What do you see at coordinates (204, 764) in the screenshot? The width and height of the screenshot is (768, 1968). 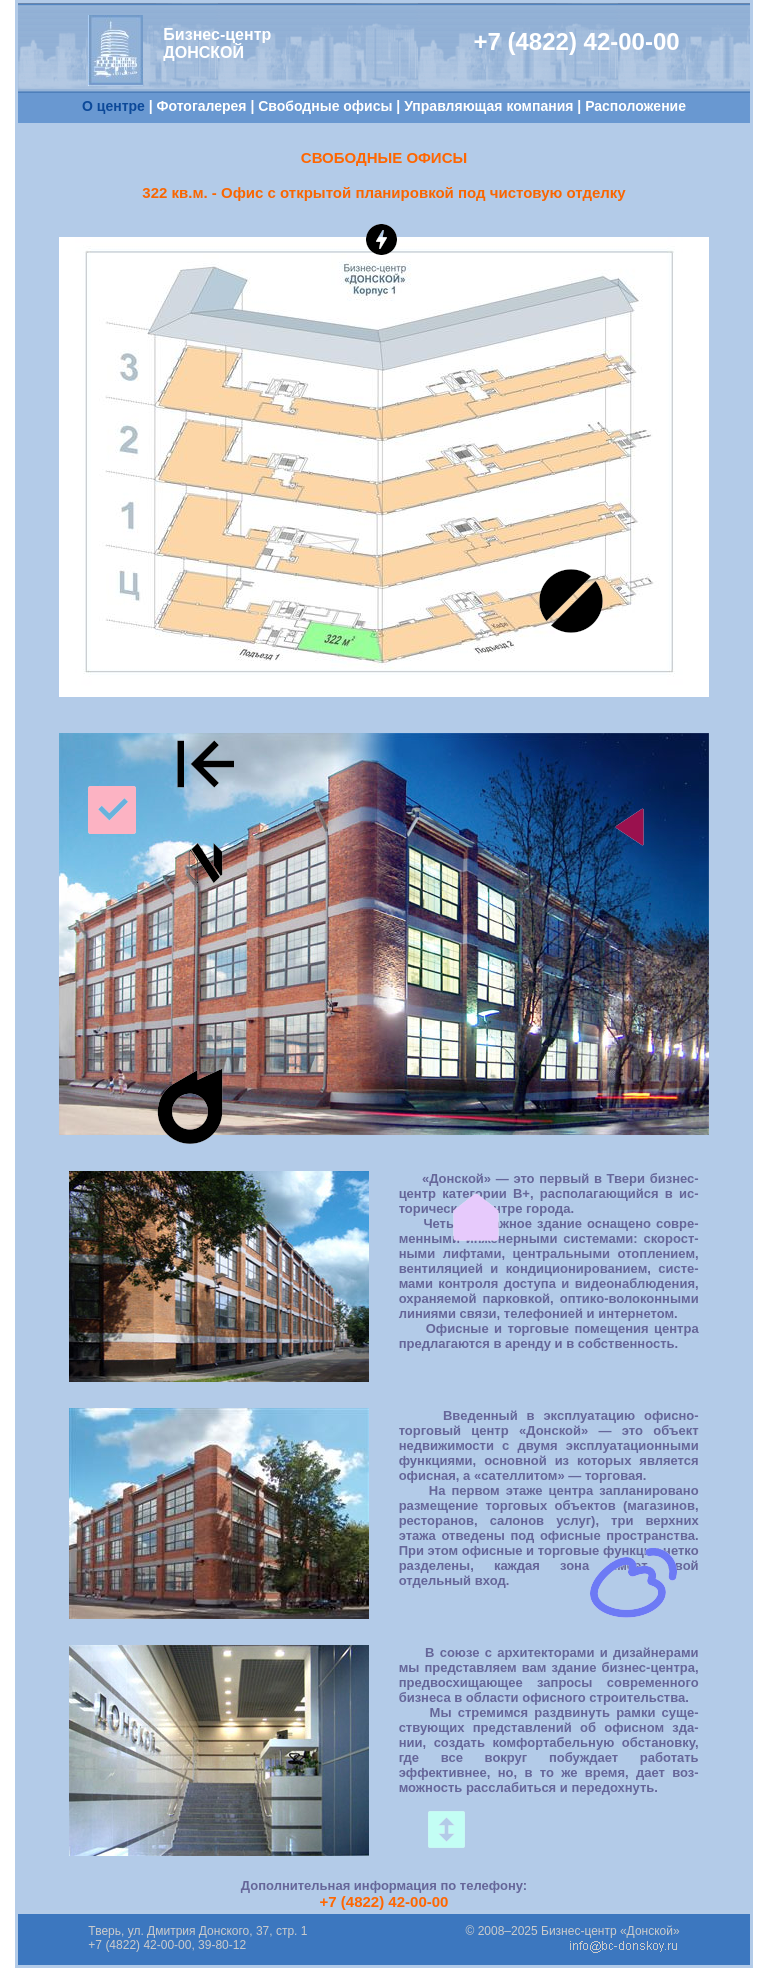 I see `collapse panel to the left` at bounding box center [204, 764].